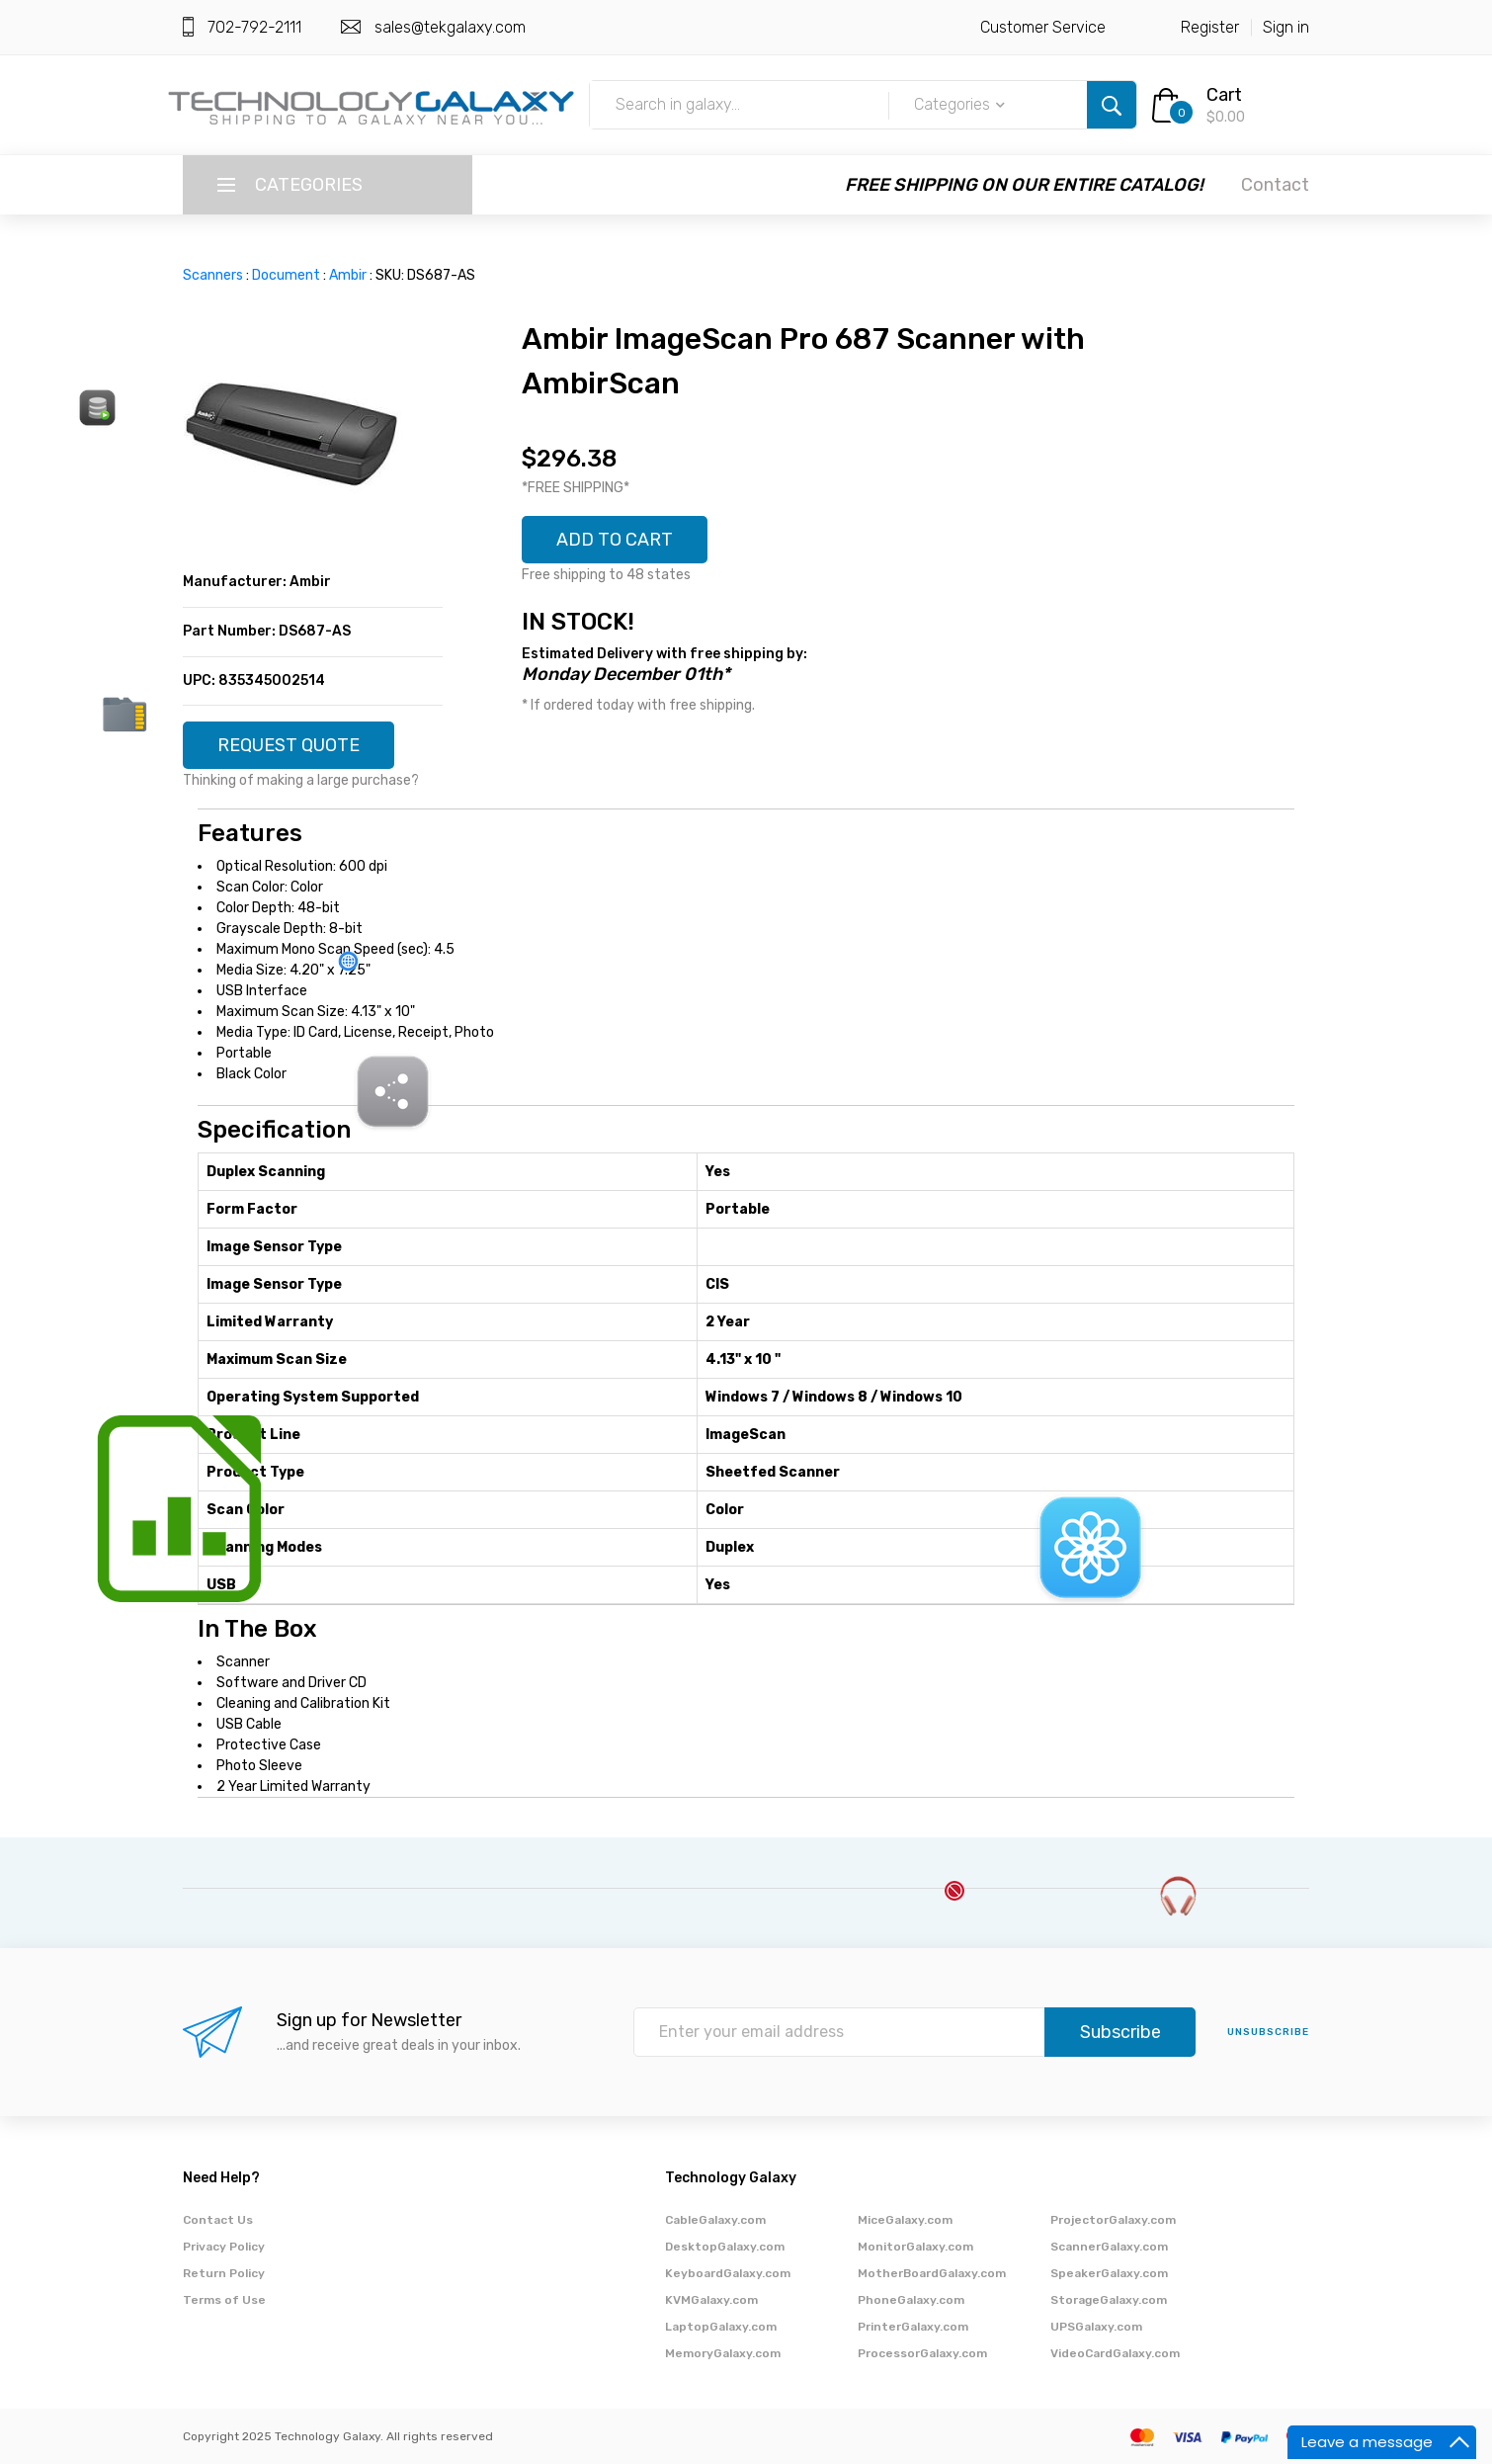 Image resolution: width=1492 pixels, height=2464 pixels. What do you see at coordinates (392, 1092) in the screenshot?
I see `open network sharing preferences` at bounding box center [392, 1092].